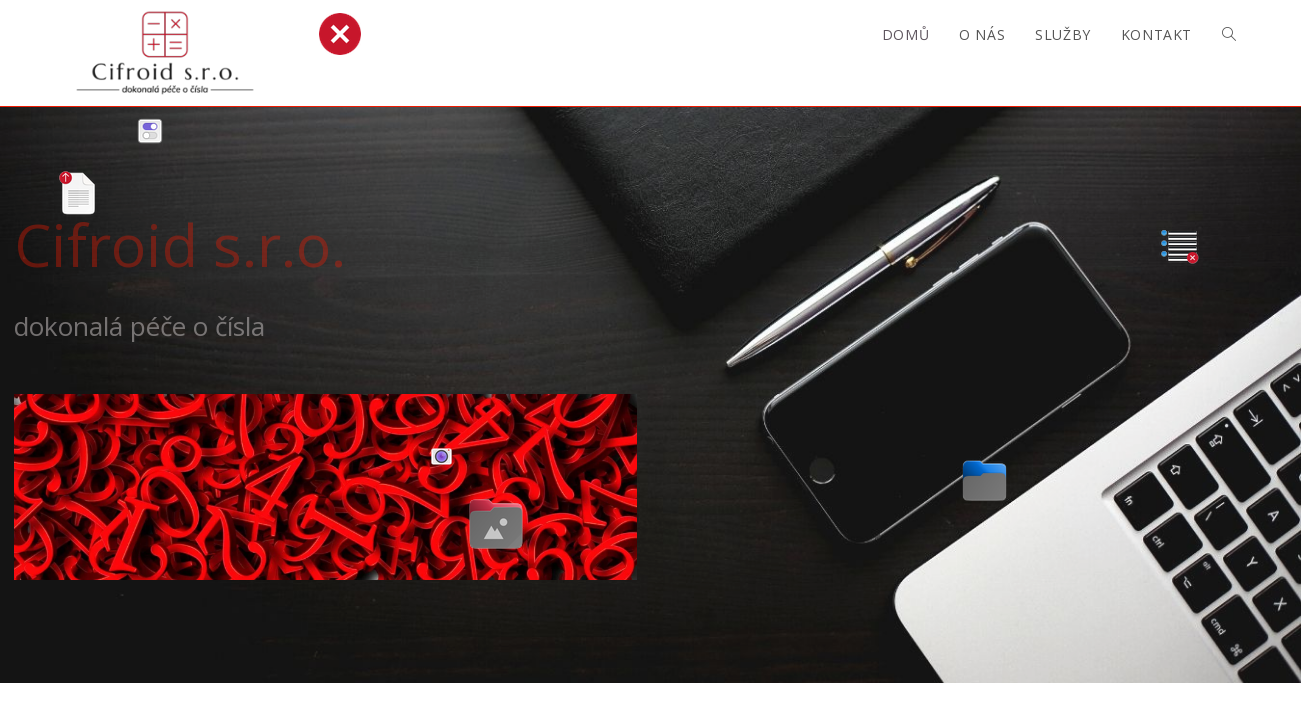 This screenshot has width=1301, height=720. I want to click on open desktop preferences or settings, so click(150, 131).